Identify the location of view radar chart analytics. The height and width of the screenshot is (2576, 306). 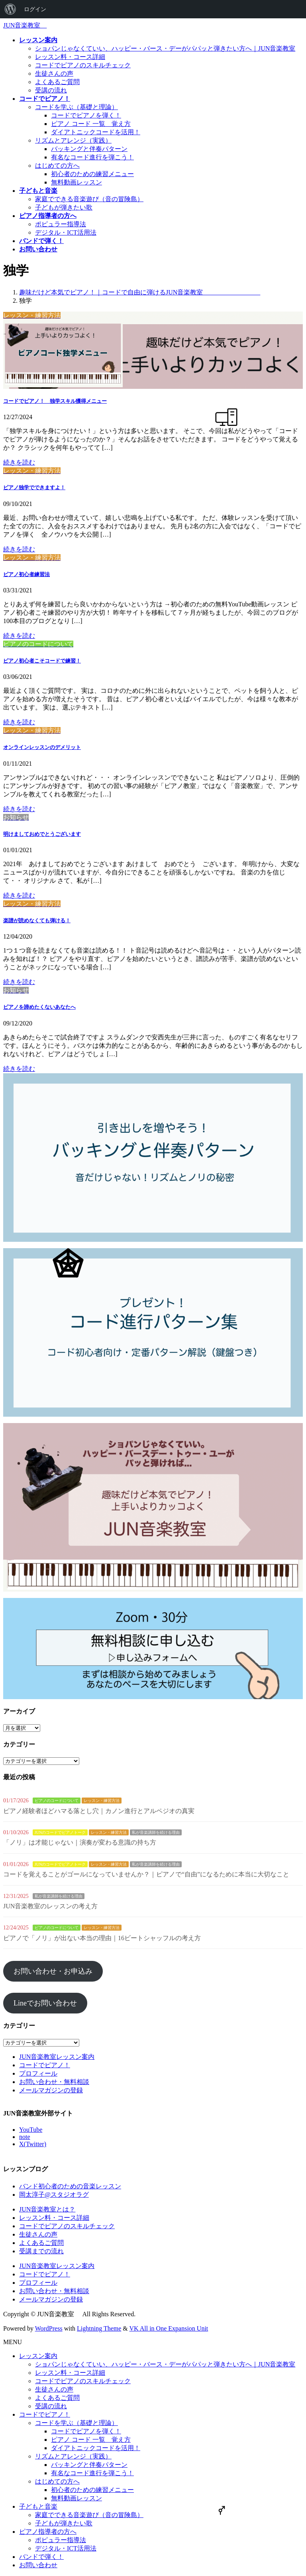
(68, 1263).